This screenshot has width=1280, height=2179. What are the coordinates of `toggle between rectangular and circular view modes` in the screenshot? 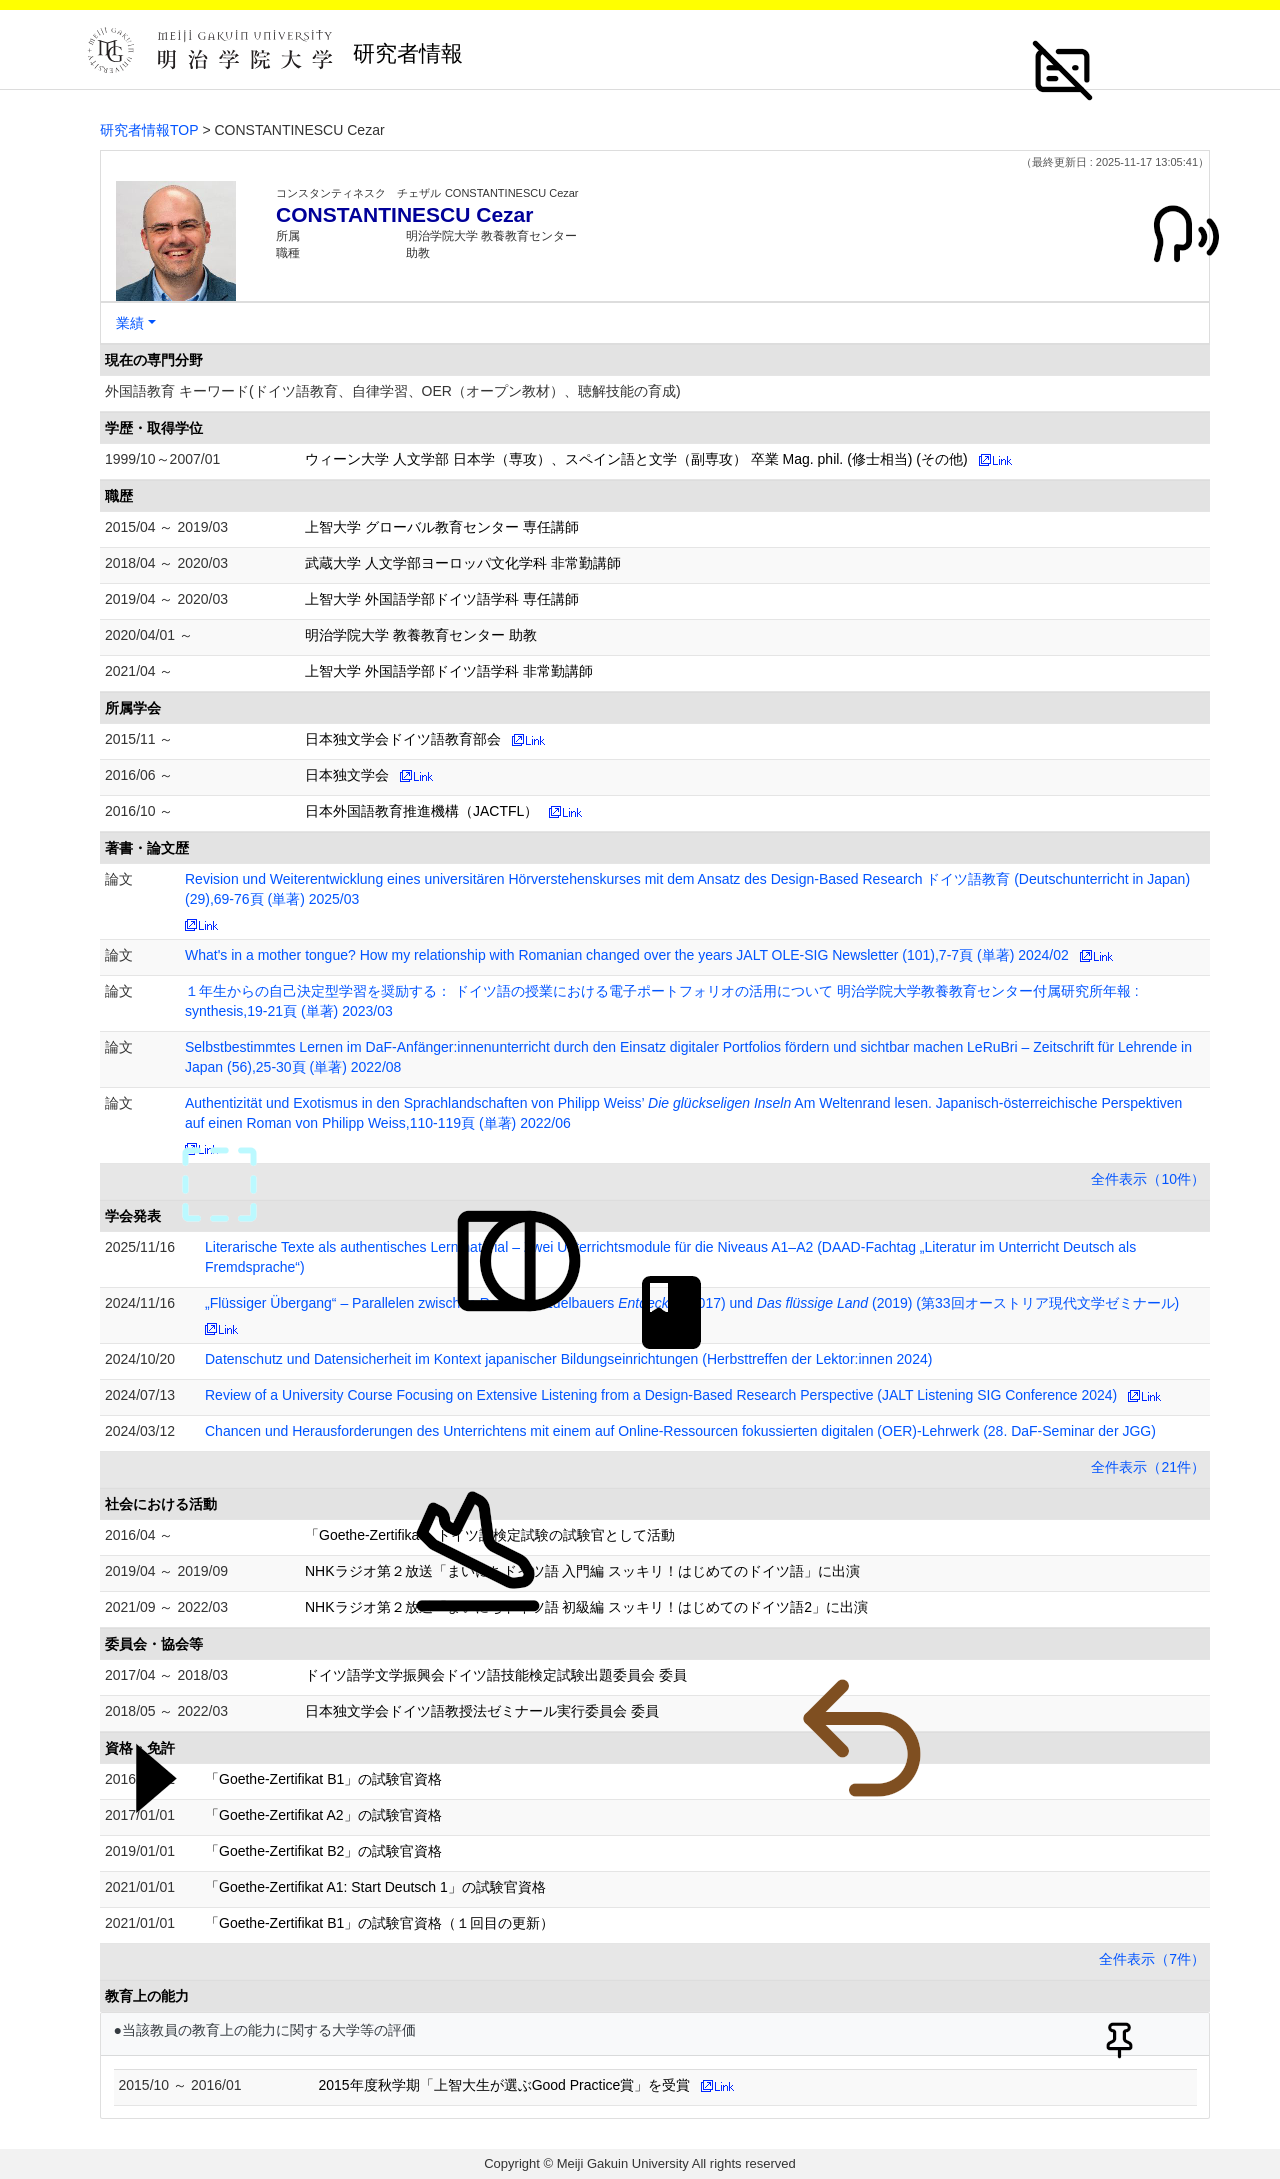 It's located at (519, 1261).